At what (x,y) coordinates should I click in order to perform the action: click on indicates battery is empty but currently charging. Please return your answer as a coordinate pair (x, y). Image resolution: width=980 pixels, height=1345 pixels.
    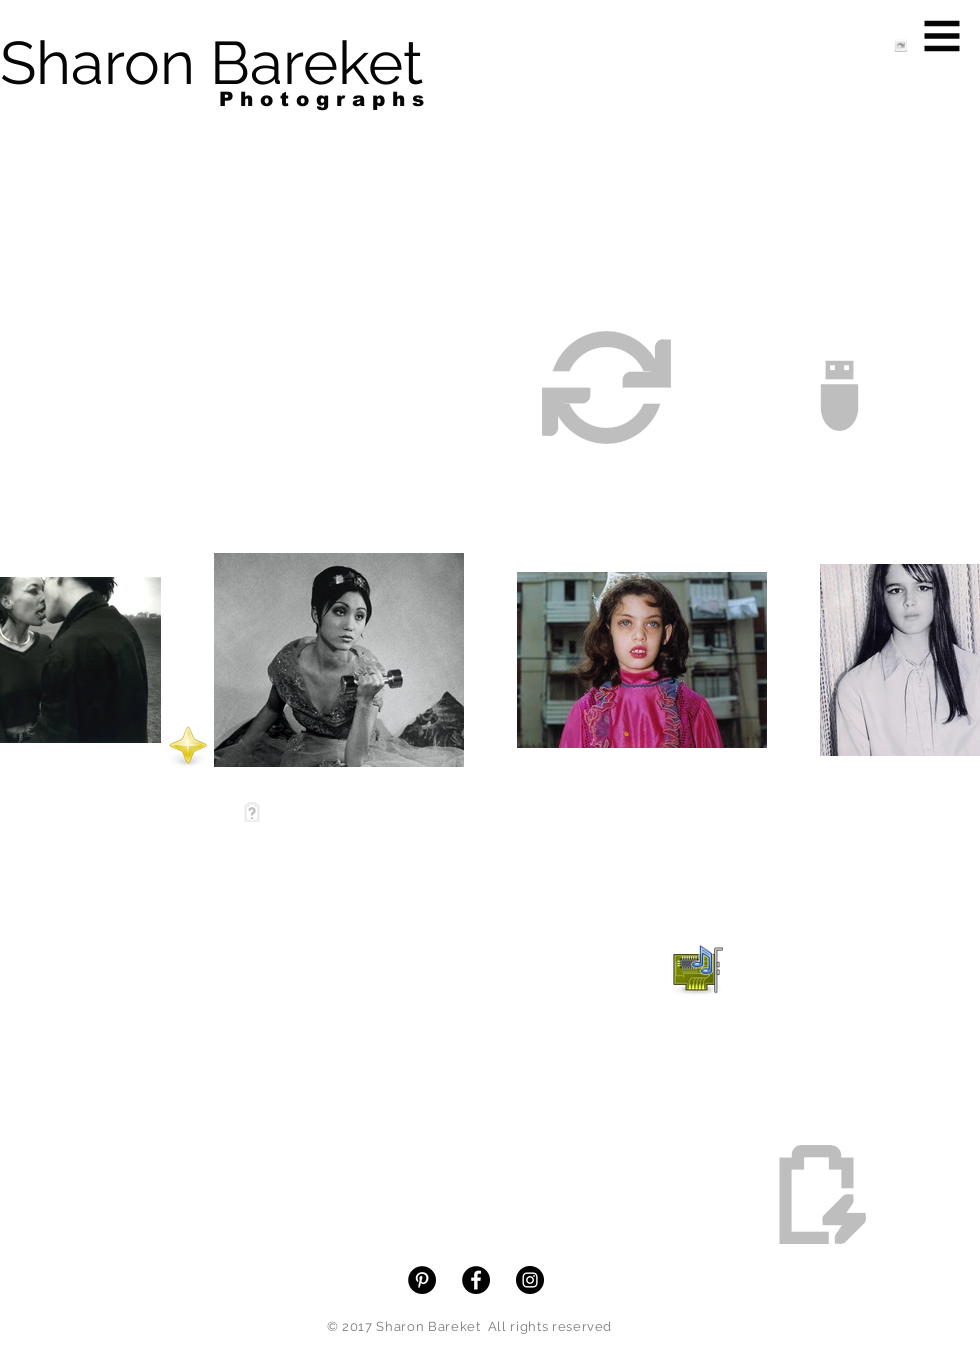
    Looking at the image, I should click on (816, 1194).